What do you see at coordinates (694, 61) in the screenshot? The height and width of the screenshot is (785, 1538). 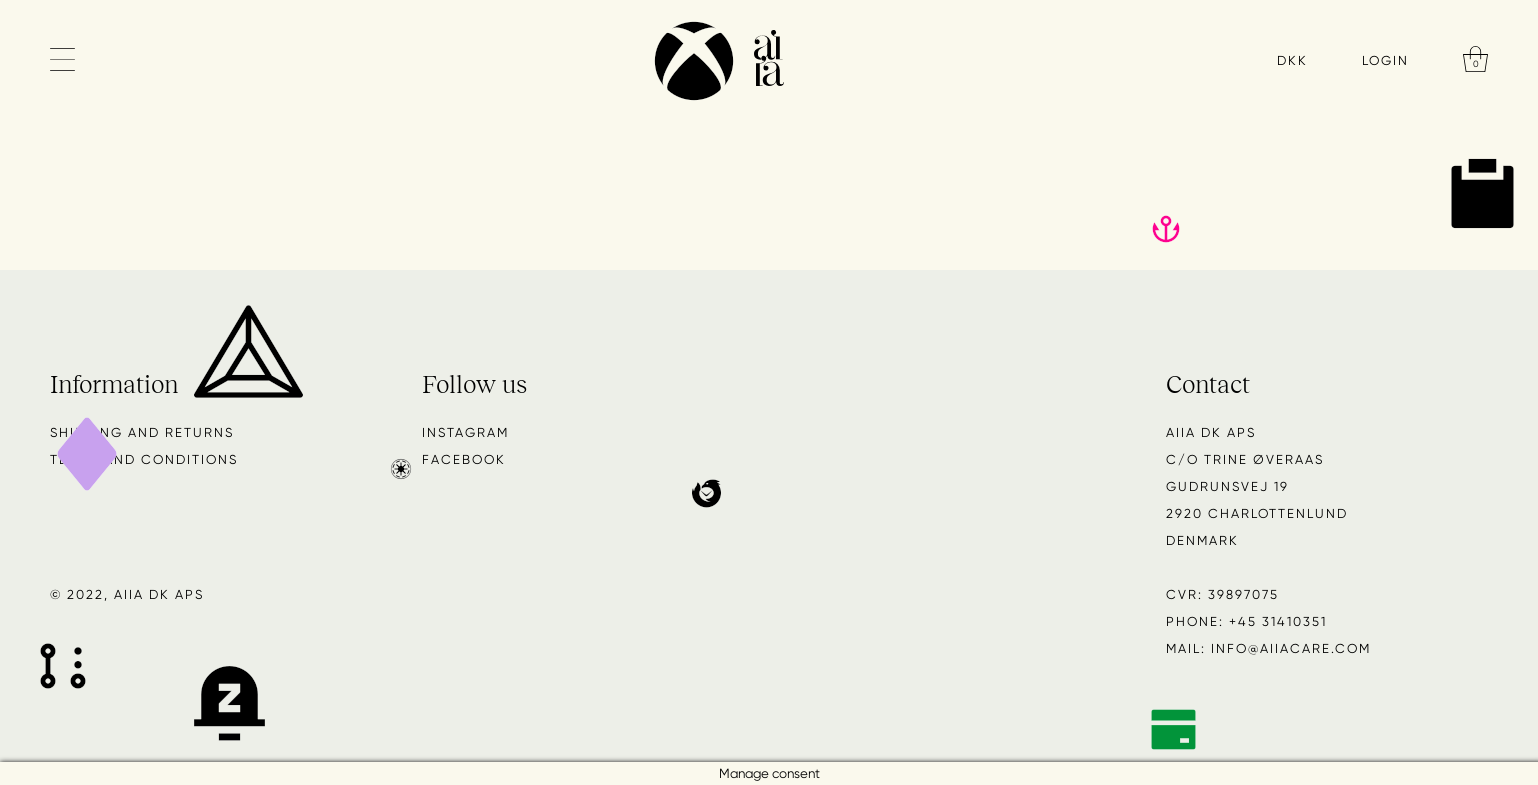 I see `open xbox app` at bounding box center [694, 61].